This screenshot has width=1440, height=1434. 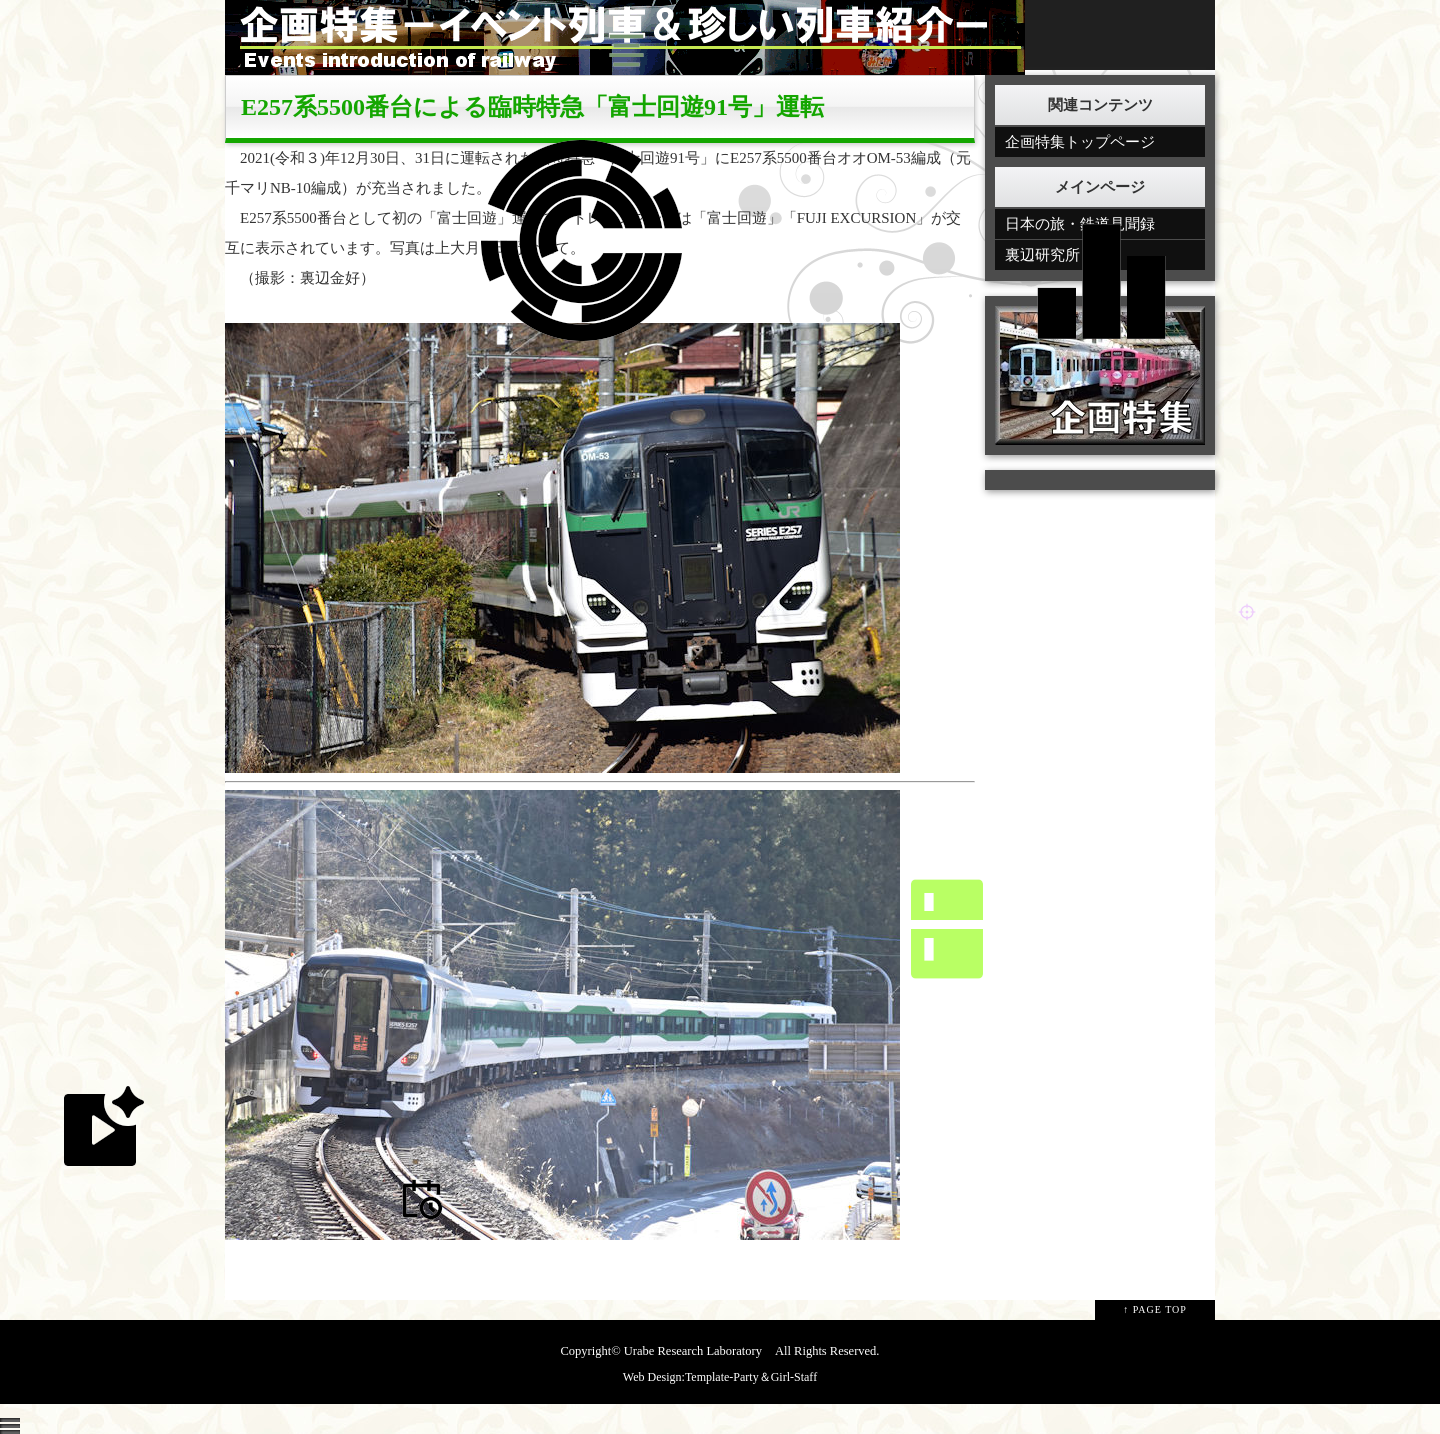 I want to click on center or align an element to a focal point, so click(x=1247, y=612).